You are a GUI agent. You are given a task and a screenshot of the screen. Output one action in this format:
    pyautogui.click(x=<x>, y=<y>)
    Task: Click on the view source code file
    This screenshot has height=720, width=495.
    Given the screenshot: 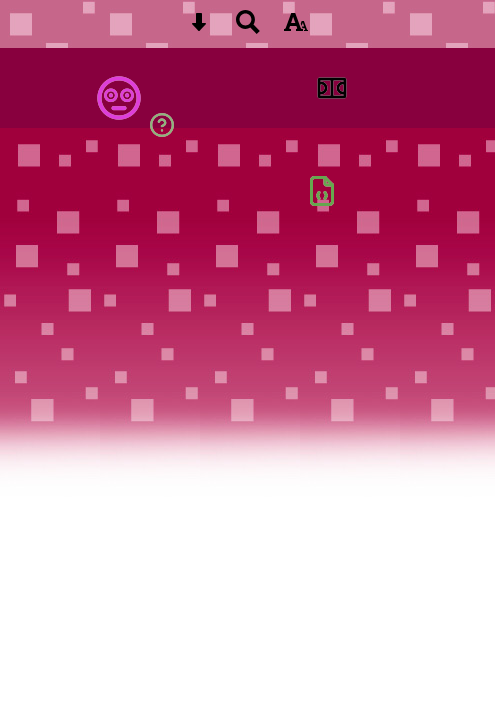 What is the action you would take?
    pyautogui.click(x=322, y=191)
    